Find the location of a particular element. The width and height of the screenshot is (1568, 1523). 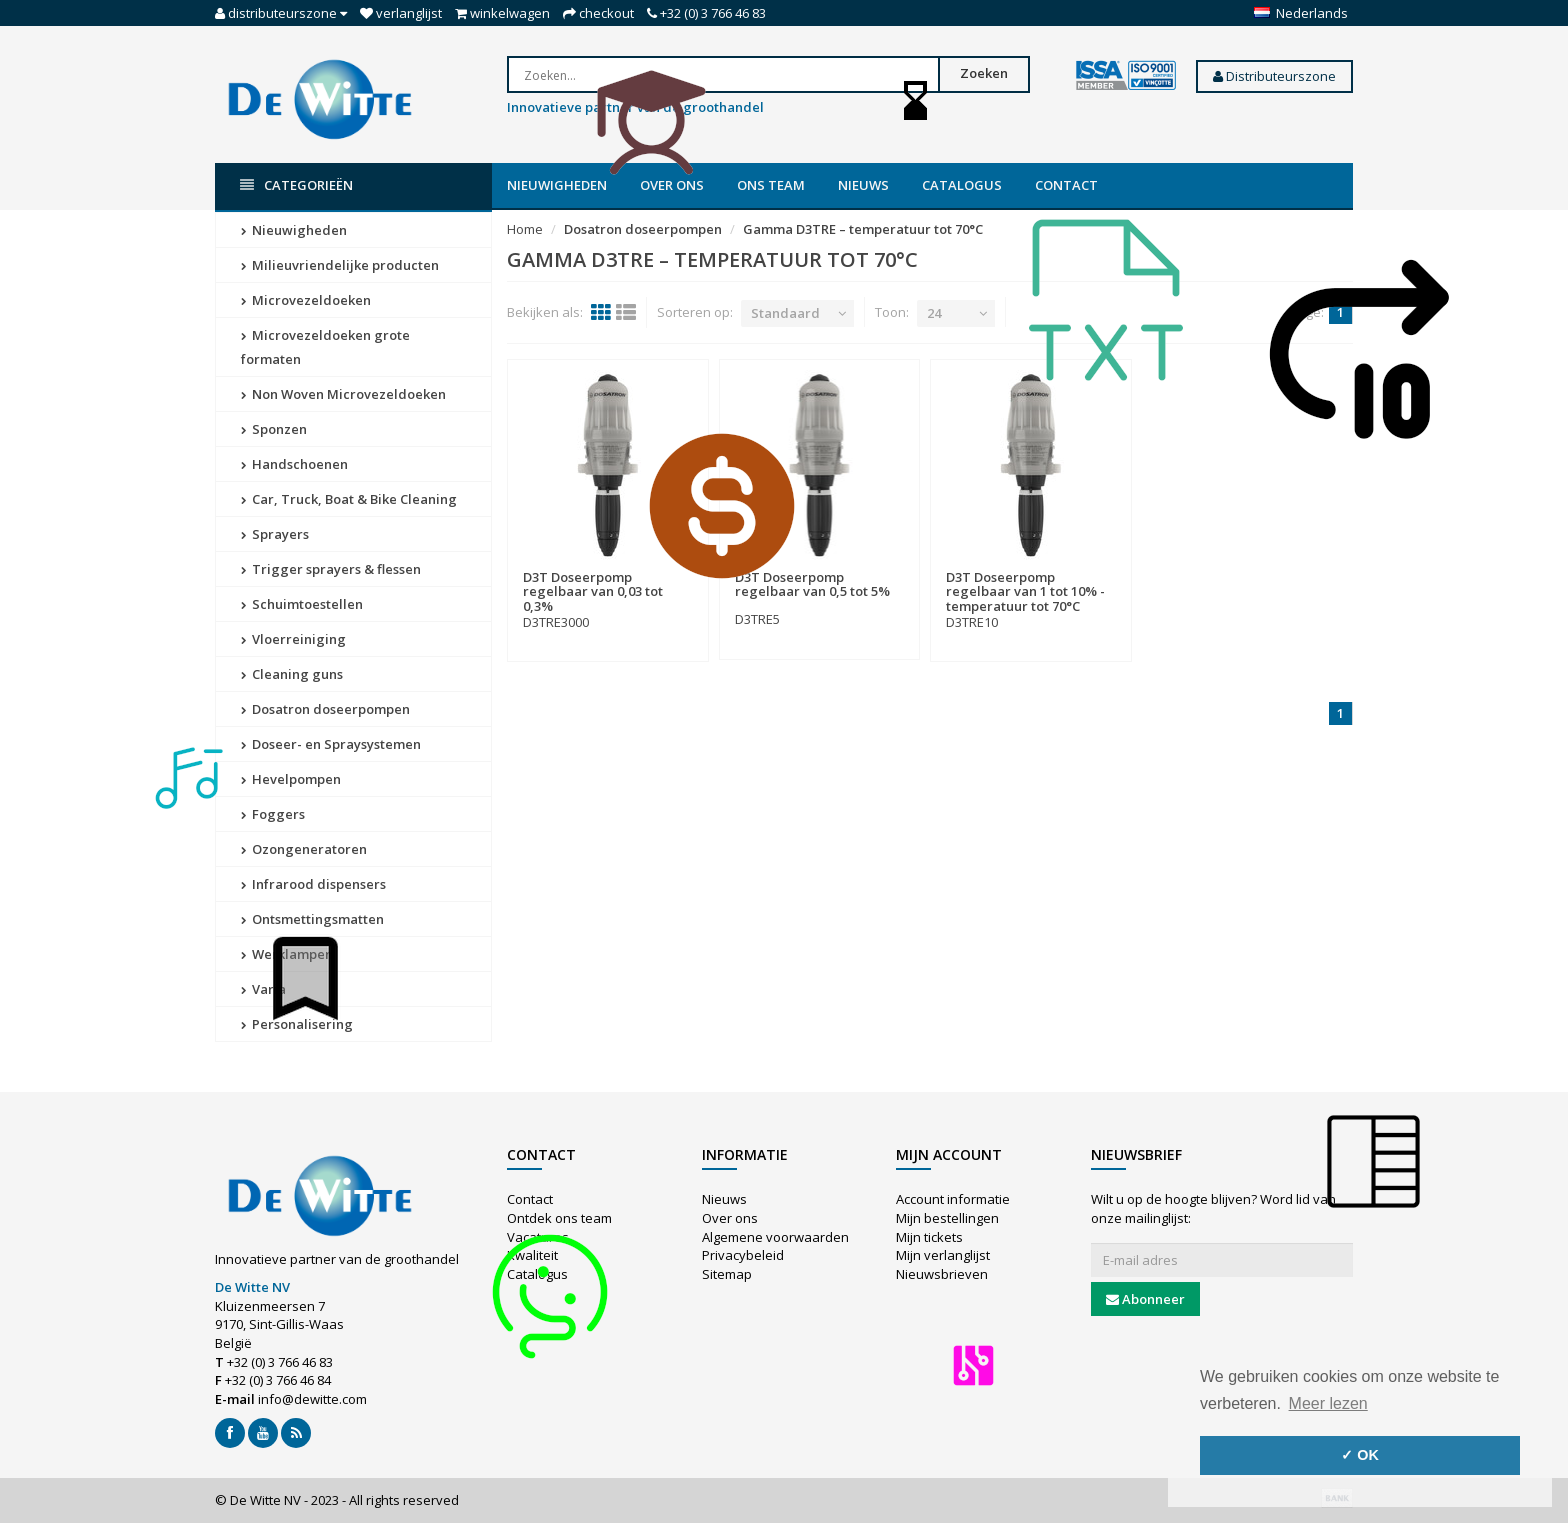

remove a song from playlist is located at coordinates (190, 776).